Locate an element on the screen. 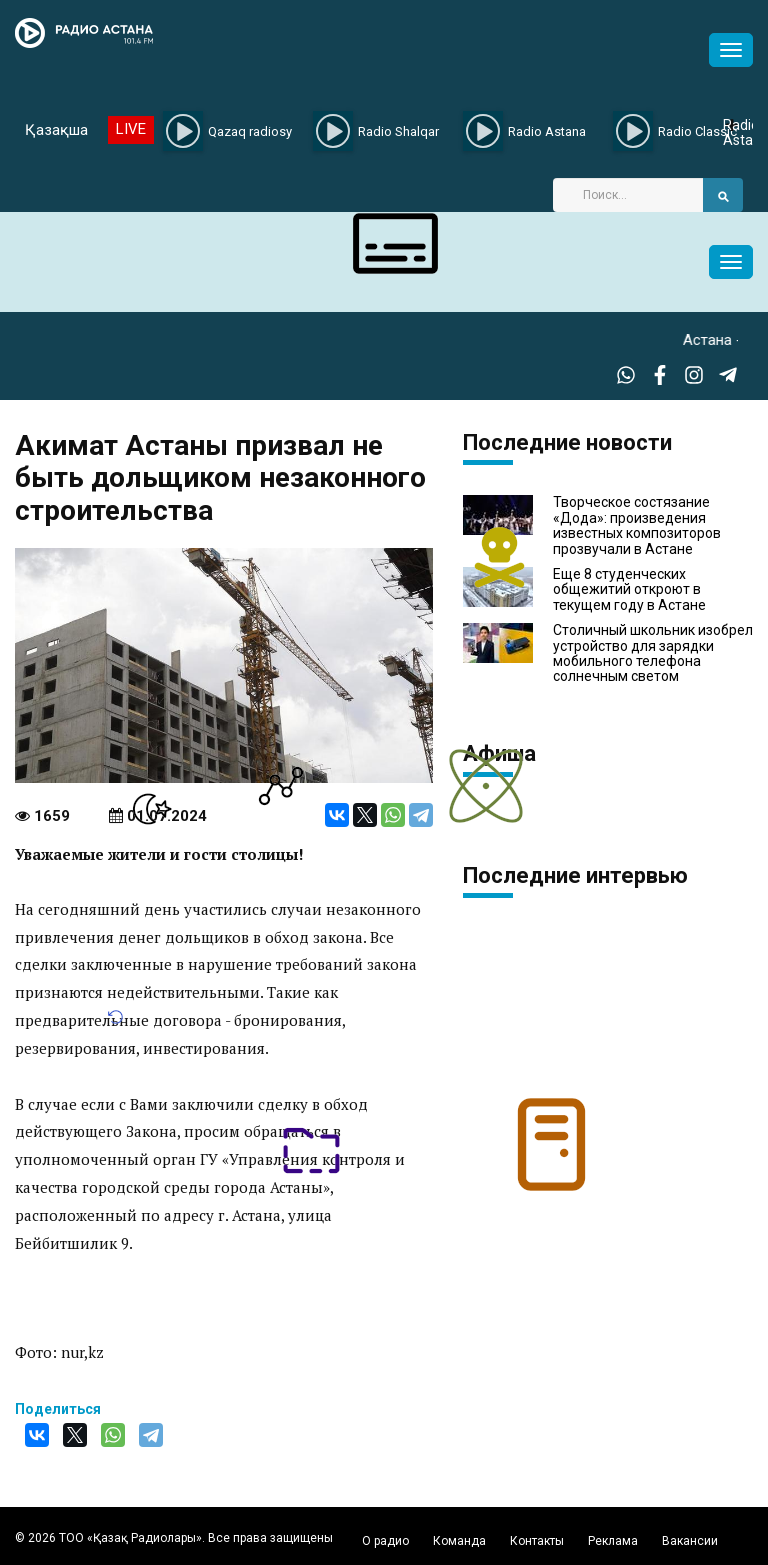 The width and height of the screenshot is (768, 1565). indicates dangerous or hazardous content is located at coordinates (499, 555).